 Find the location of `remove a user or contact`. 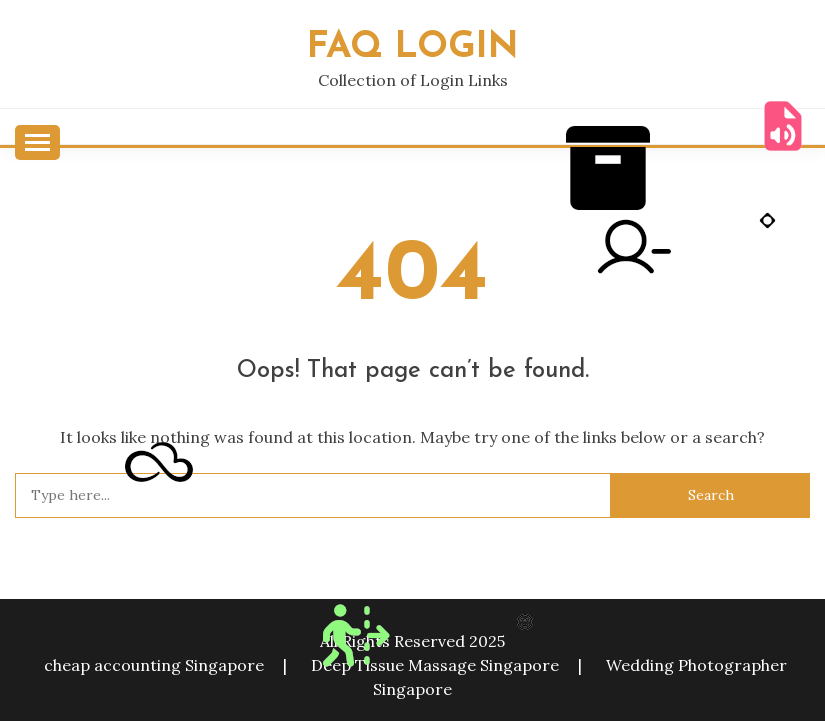

remove a user or contact is located at coordinates (632, 249).